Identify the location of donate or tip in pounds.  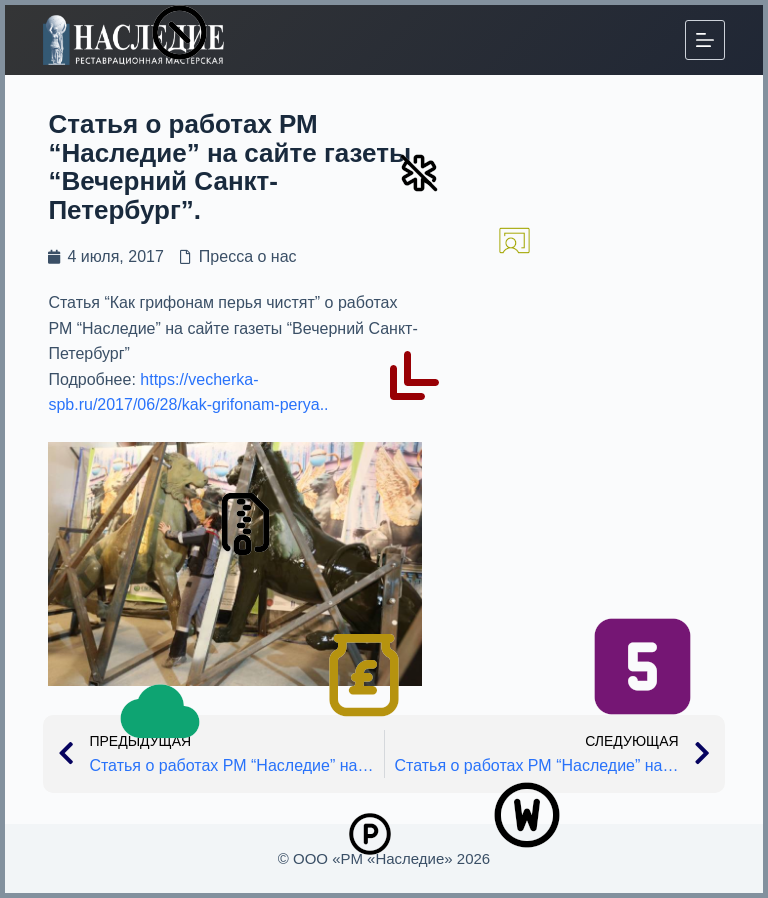
(364, 673).